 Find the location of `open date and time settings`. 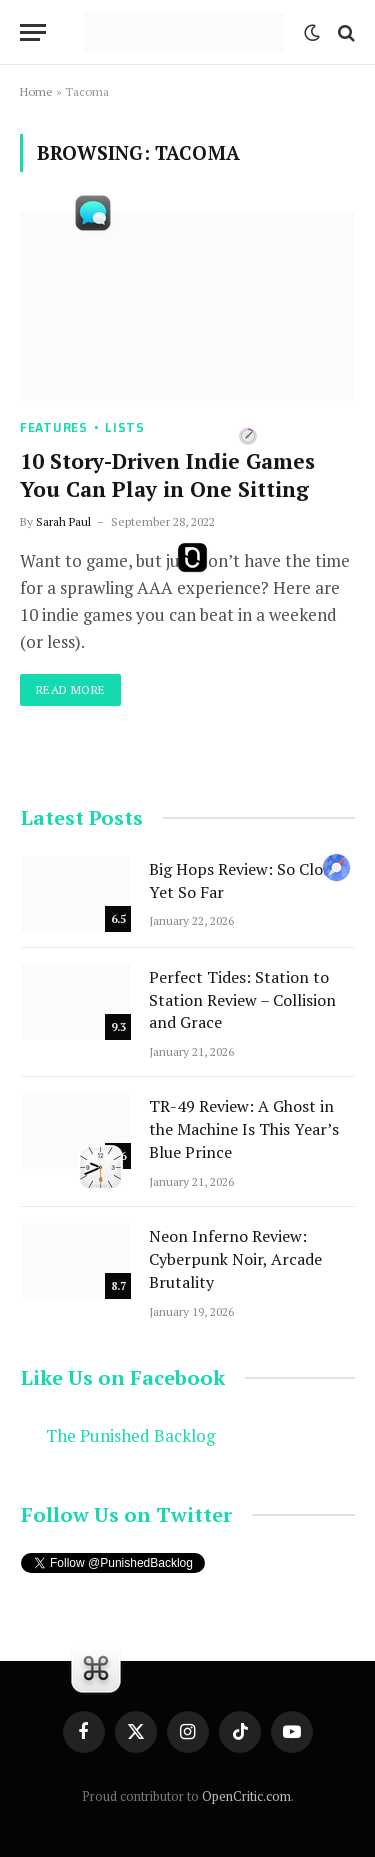

open date and time settings is located at coordinates (100, 1167).